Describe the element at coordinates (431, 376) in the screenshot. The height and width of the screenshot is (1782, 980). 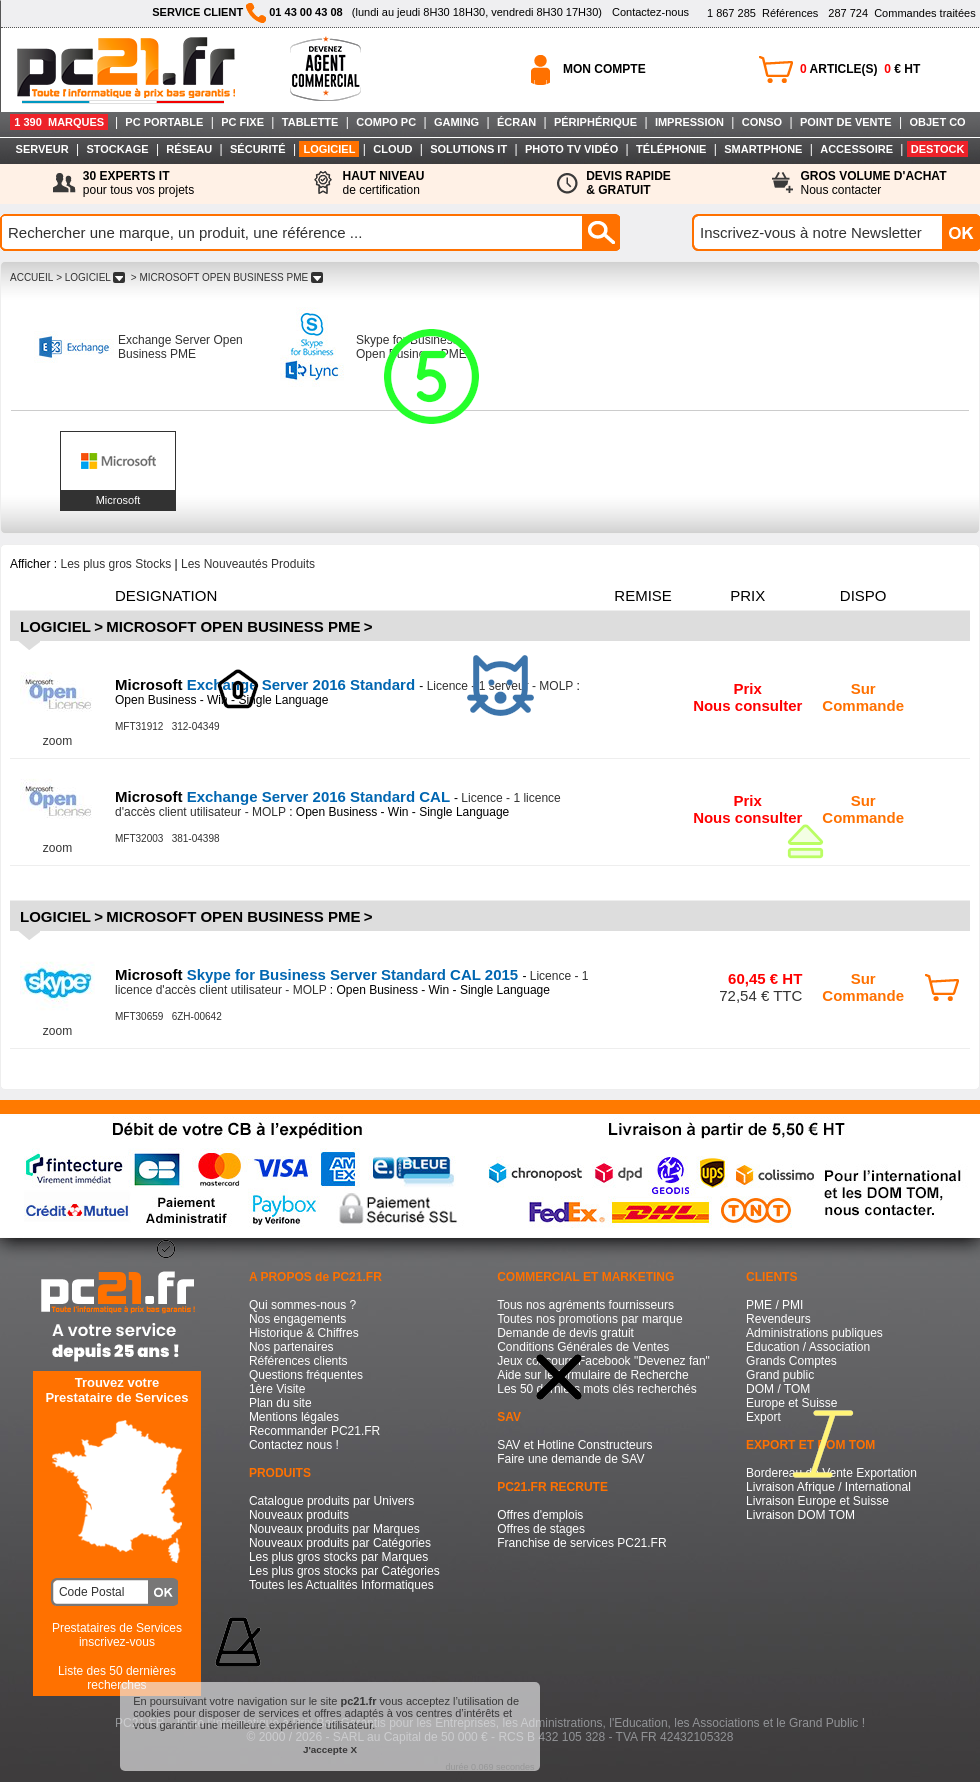
I see `indicates step 5 in a numbered process` at that location.